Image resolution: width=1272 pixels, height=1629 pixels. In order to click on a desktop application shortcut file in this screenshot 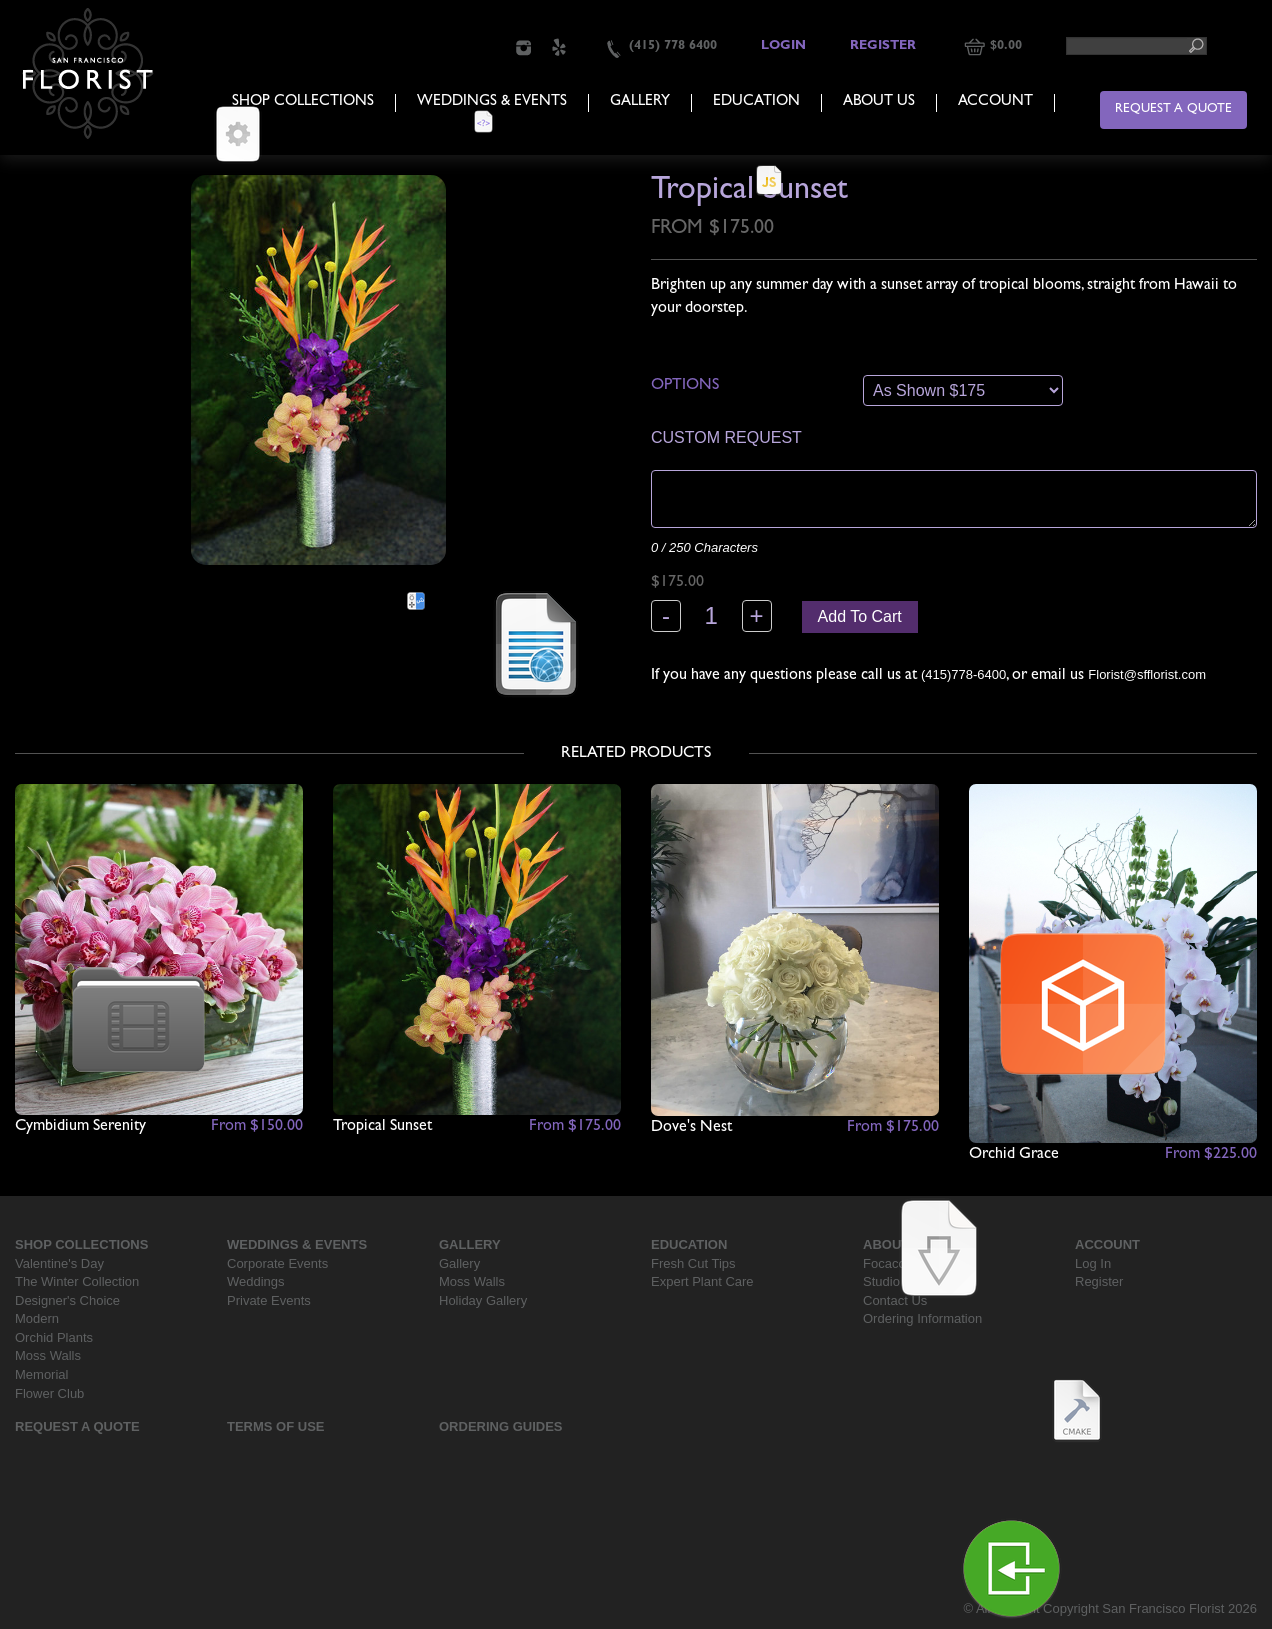, I will do `click(238, 134)`.